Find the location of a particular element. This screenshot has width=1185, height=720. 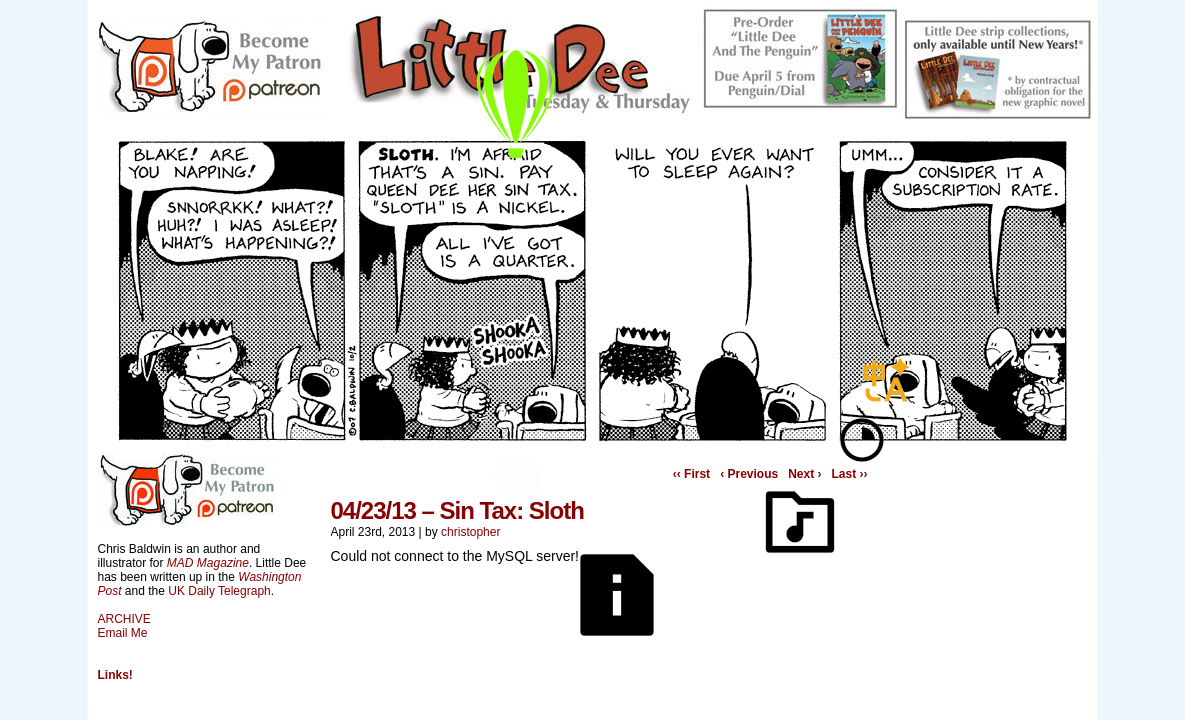

open your music folder is located at coordinates (800, 522).